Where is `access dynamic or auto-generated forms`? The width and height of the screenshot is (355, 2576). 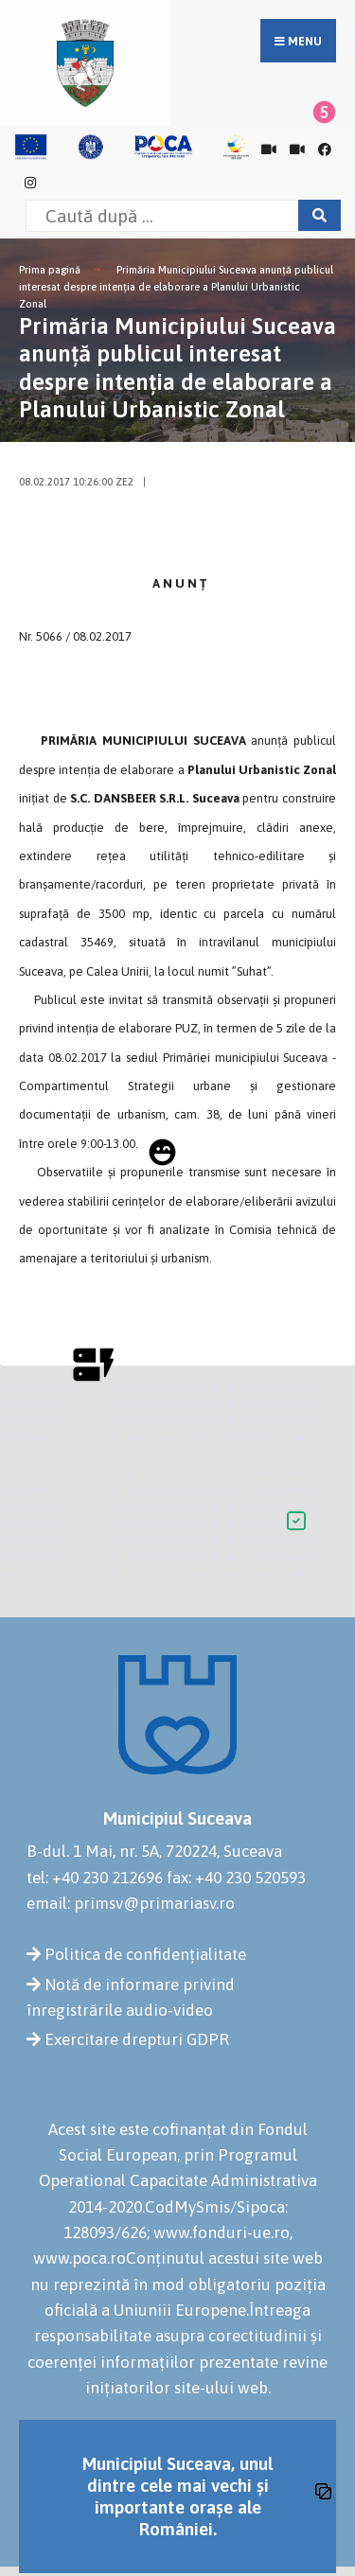 access dynamic or auto-generated forms is located at coordinates (94, 1365).